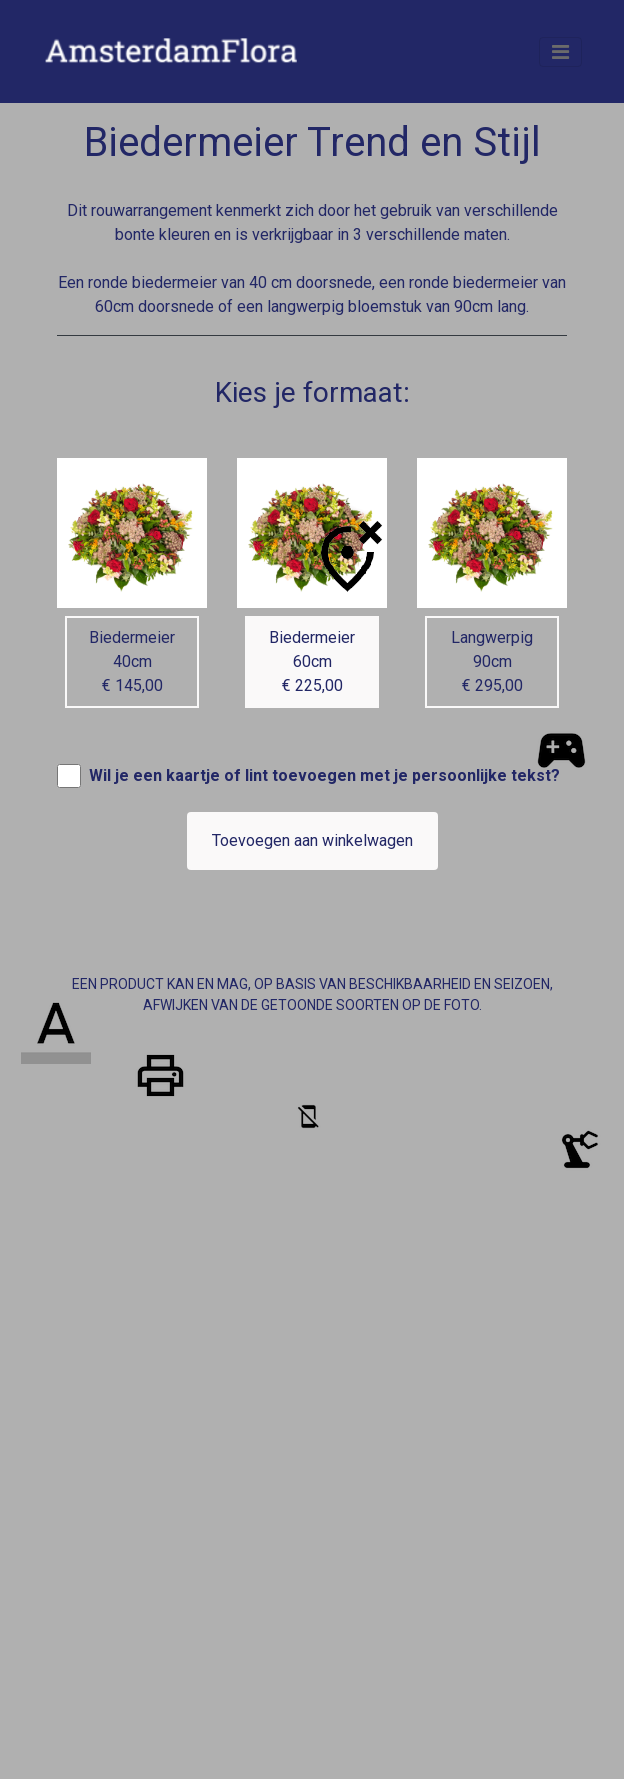 The image size is (624, 1779). I want to click on mobile device is disabled or unavailable, so click(308, 1116).